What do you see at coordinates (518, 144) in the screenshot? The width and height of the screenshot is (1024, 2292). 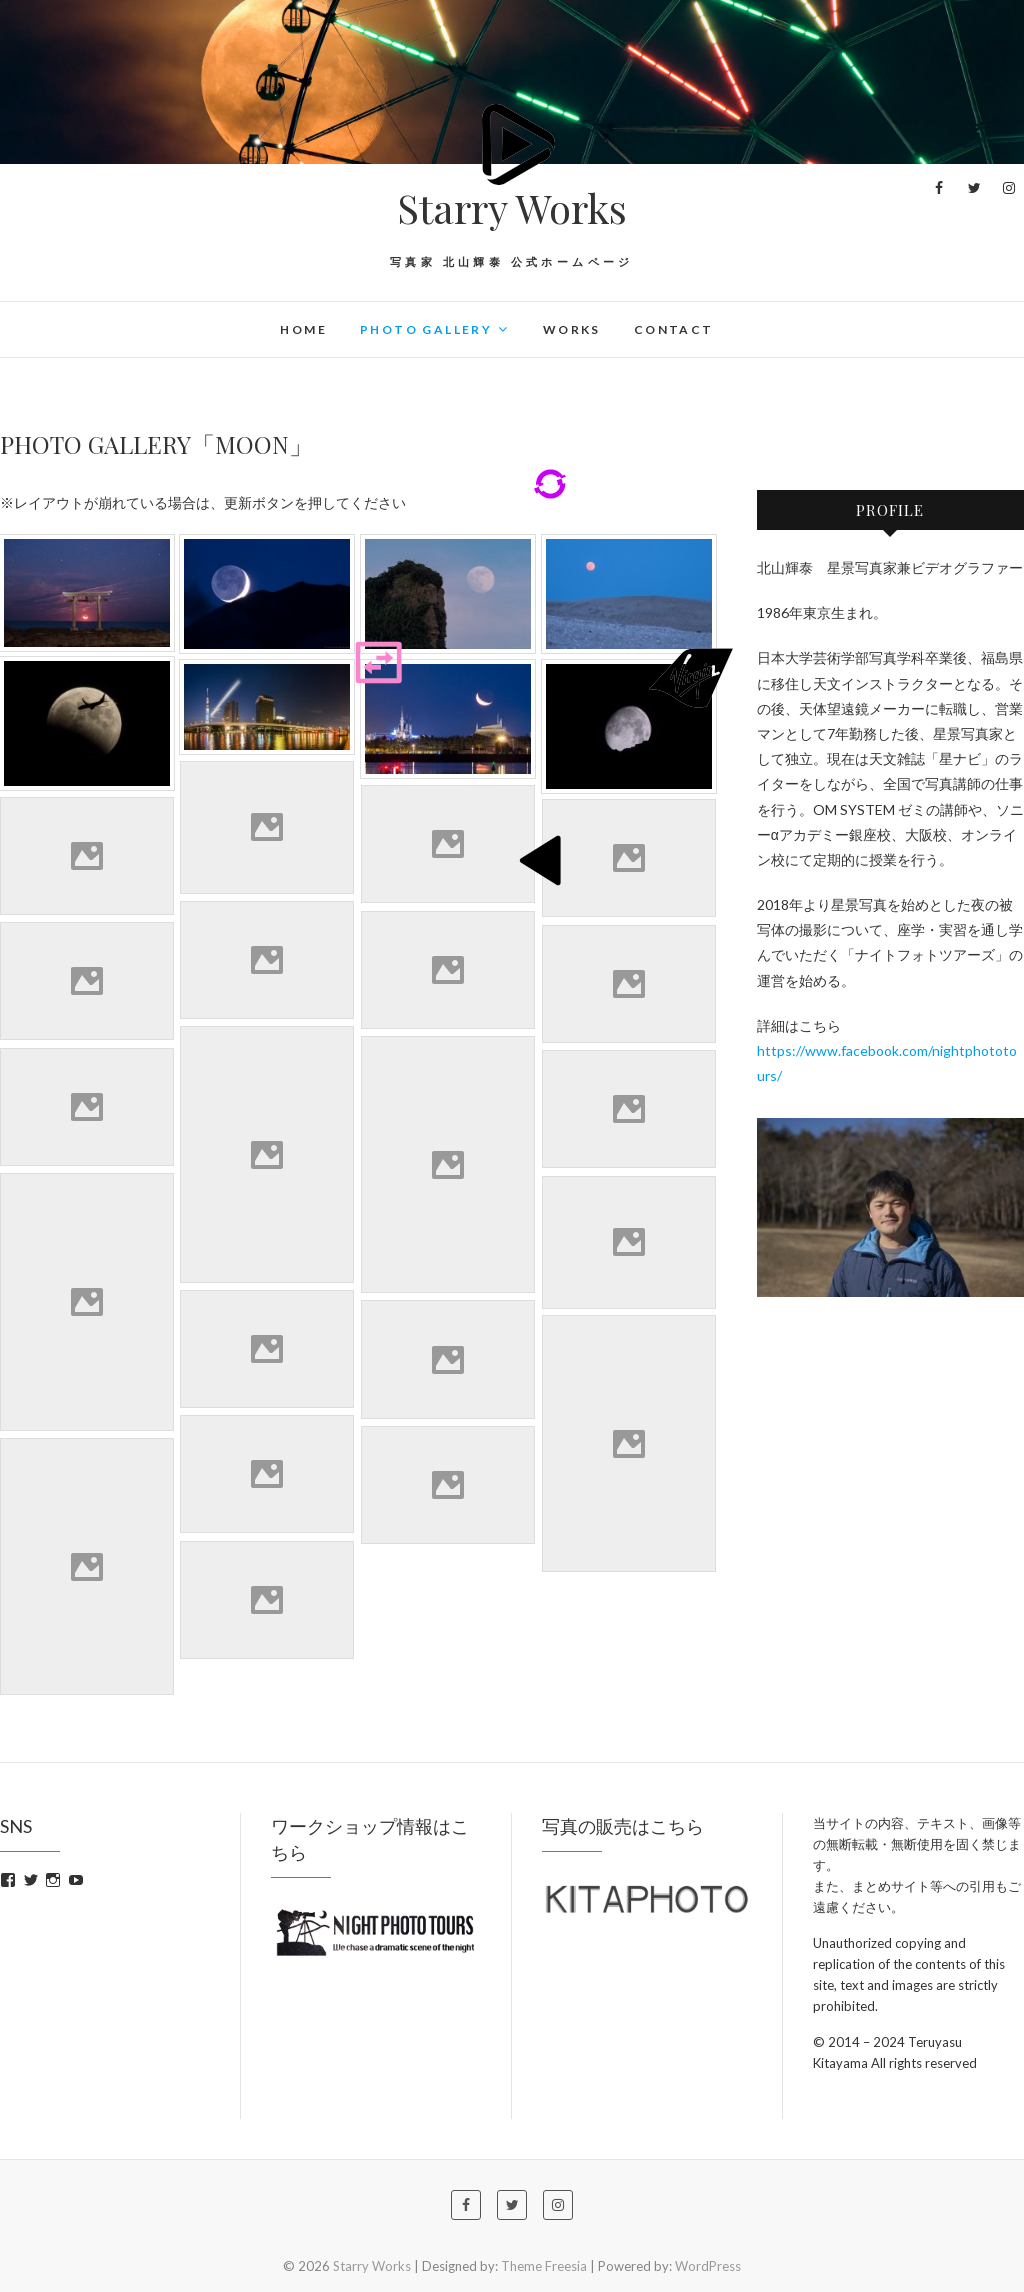 I see `open radarr movie management app` at bounding box center [518, 144].